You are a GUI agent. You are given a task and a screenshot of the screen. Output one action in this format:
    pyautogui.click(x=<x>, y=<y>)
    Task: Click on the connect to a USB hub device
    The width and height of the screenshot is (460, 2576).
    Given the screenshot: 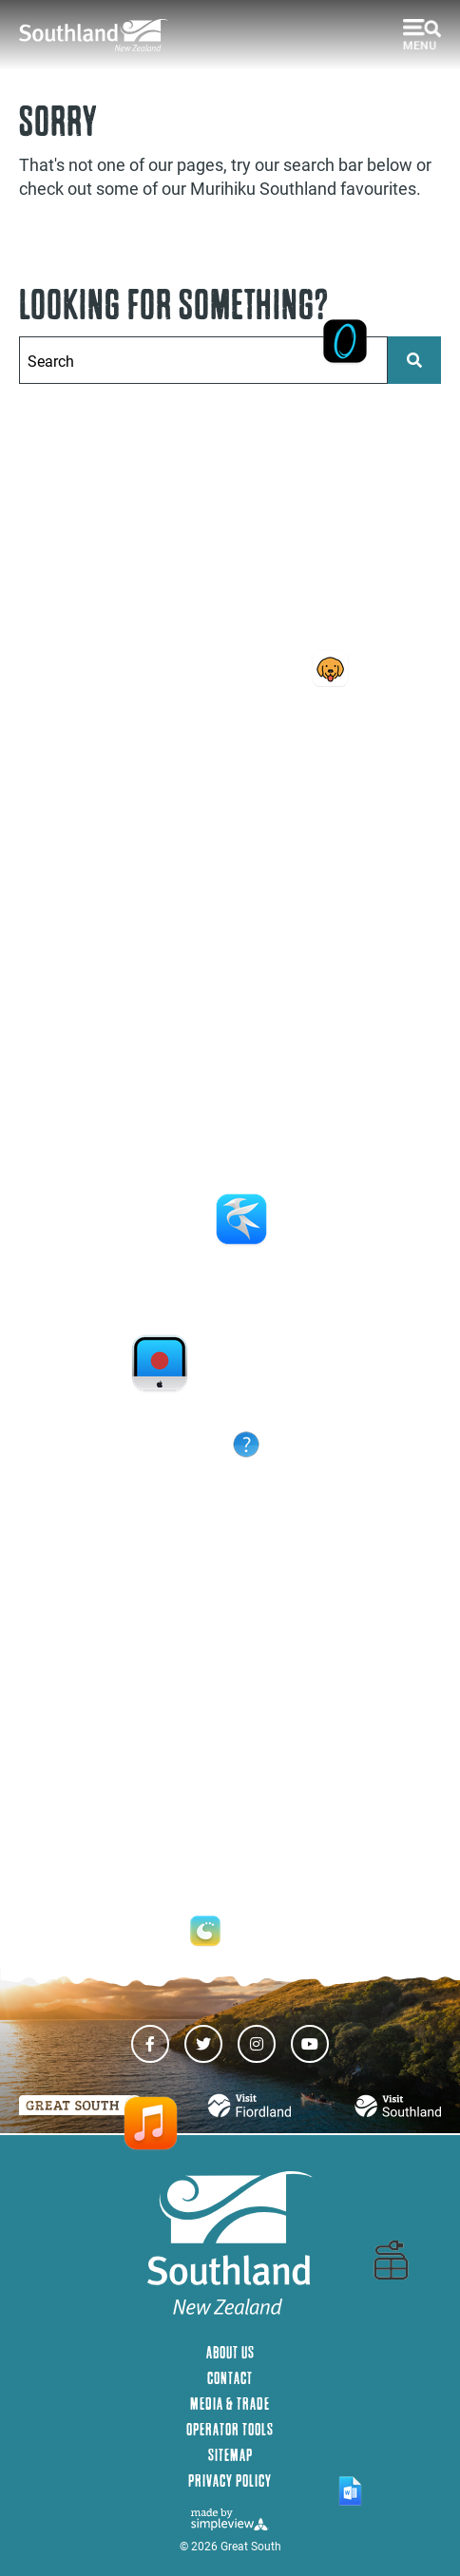 What is the action you would take?
    pyautogui.click(x=391, y=2260)
    